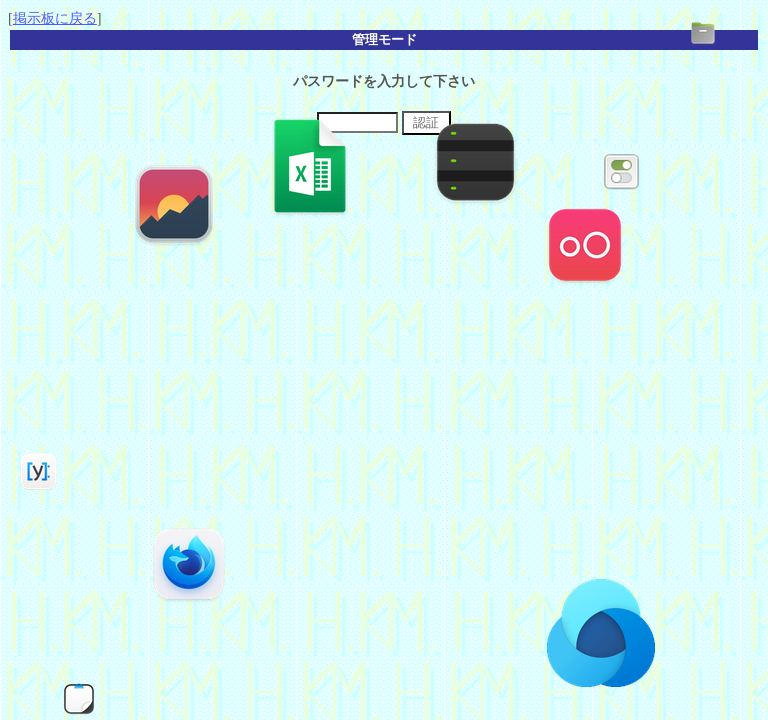 This screenshot has width=768, height=720. What do you see at coordinates (585, 245) in the screenshot?
I see `launch genymotion android emulator` at bounding box center [585, 245].